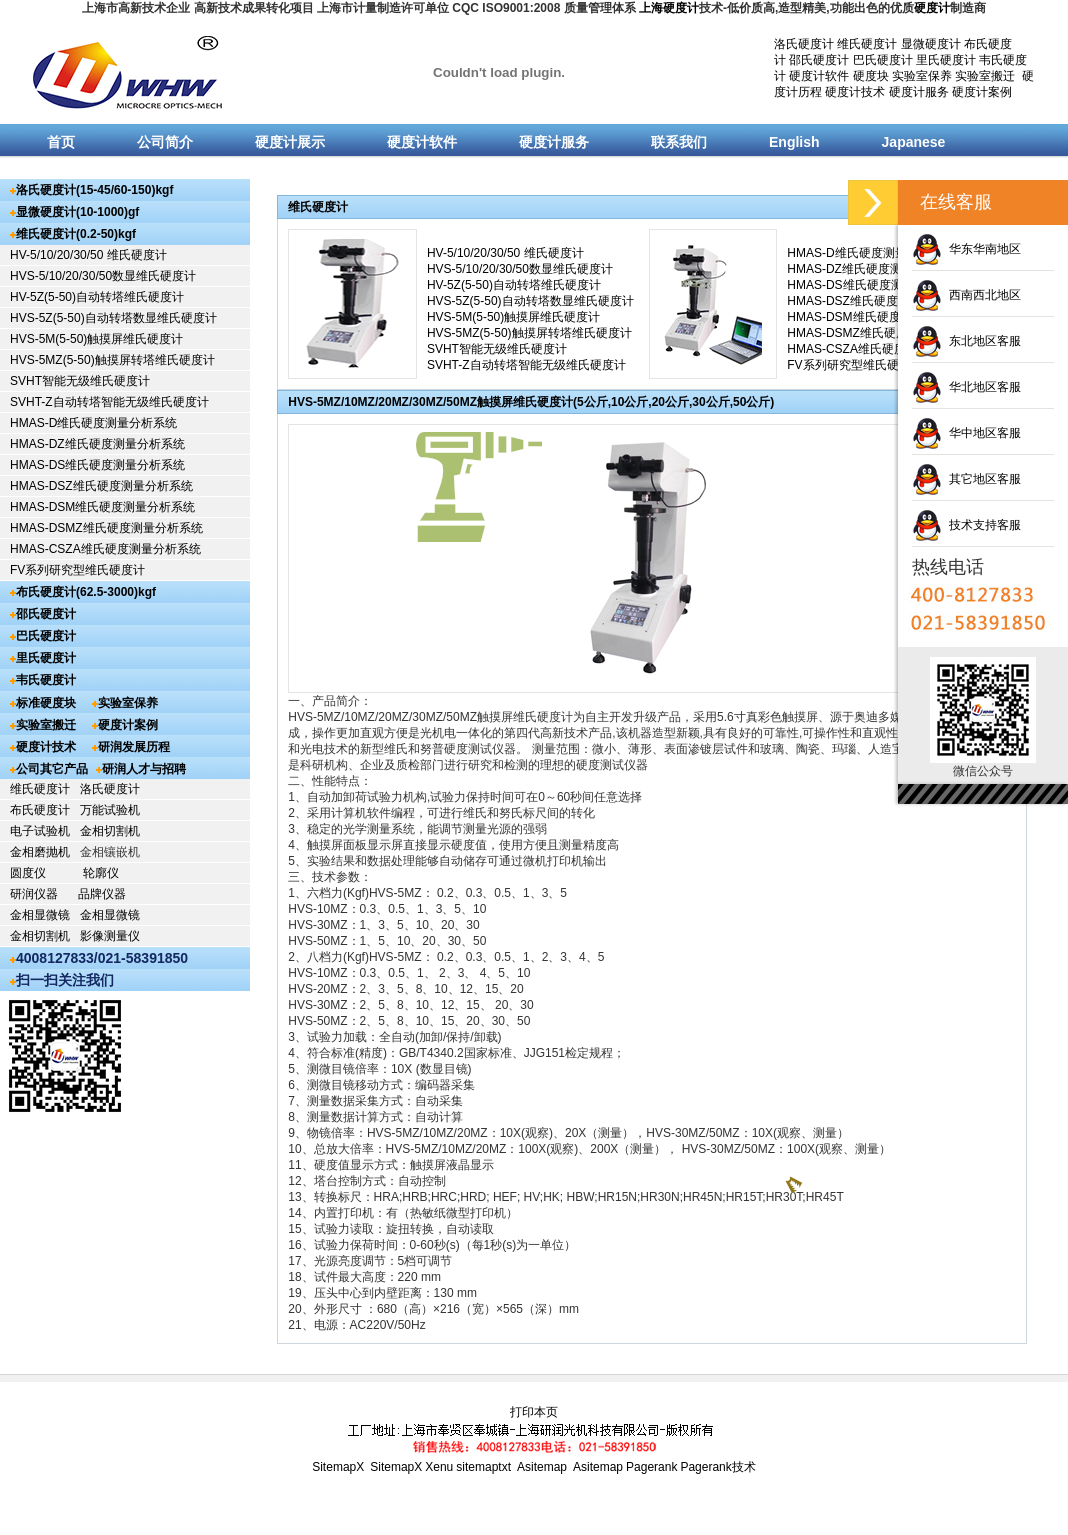  I want to click on power tools or hardware category, so click(479, 487).